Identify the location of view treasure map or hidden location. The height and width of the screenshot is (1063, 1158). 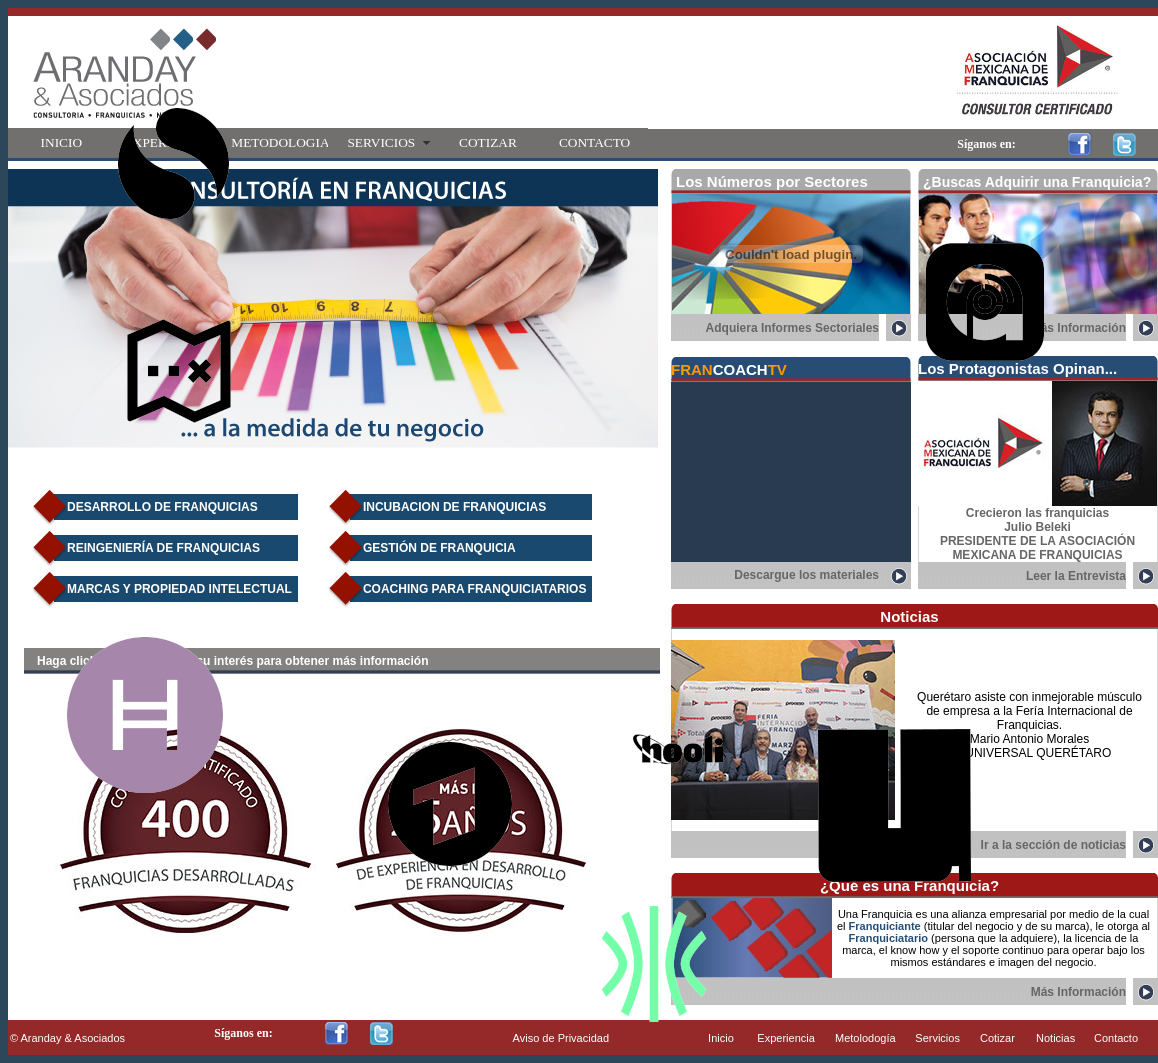
(179, 371).